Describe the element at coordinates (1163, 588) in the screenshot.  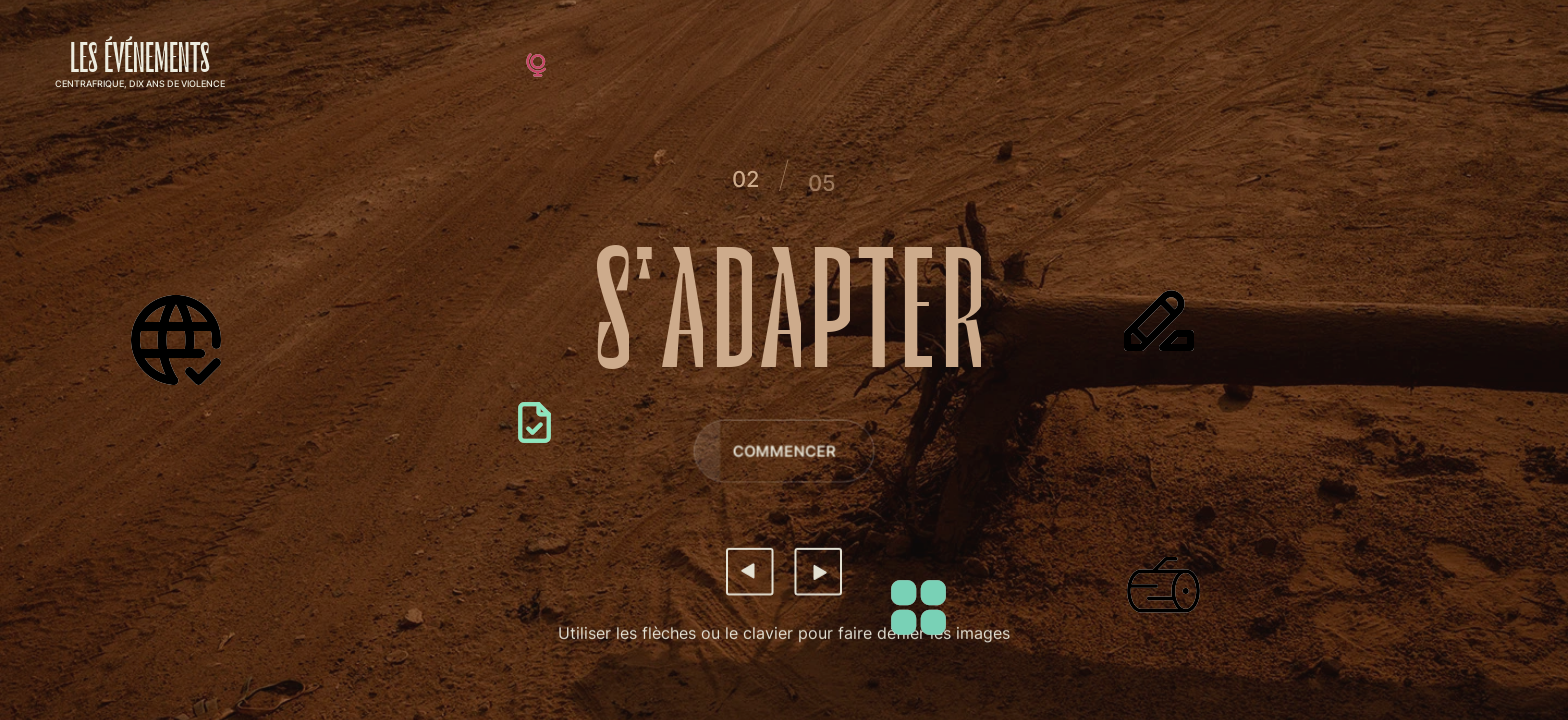
I see `view activity log or history` at that location.